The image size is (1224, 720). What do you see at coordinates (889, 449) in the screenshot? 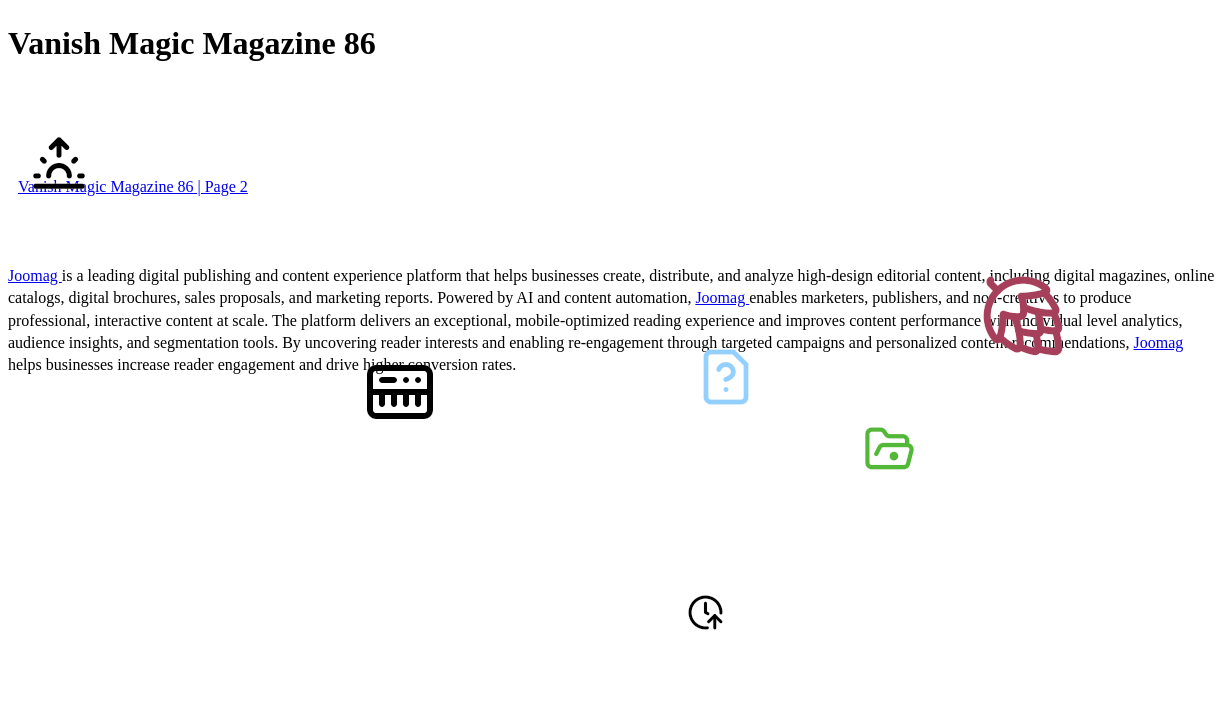
I see `indicates an open folder with new or unread content` at bounding box center [889, 449].